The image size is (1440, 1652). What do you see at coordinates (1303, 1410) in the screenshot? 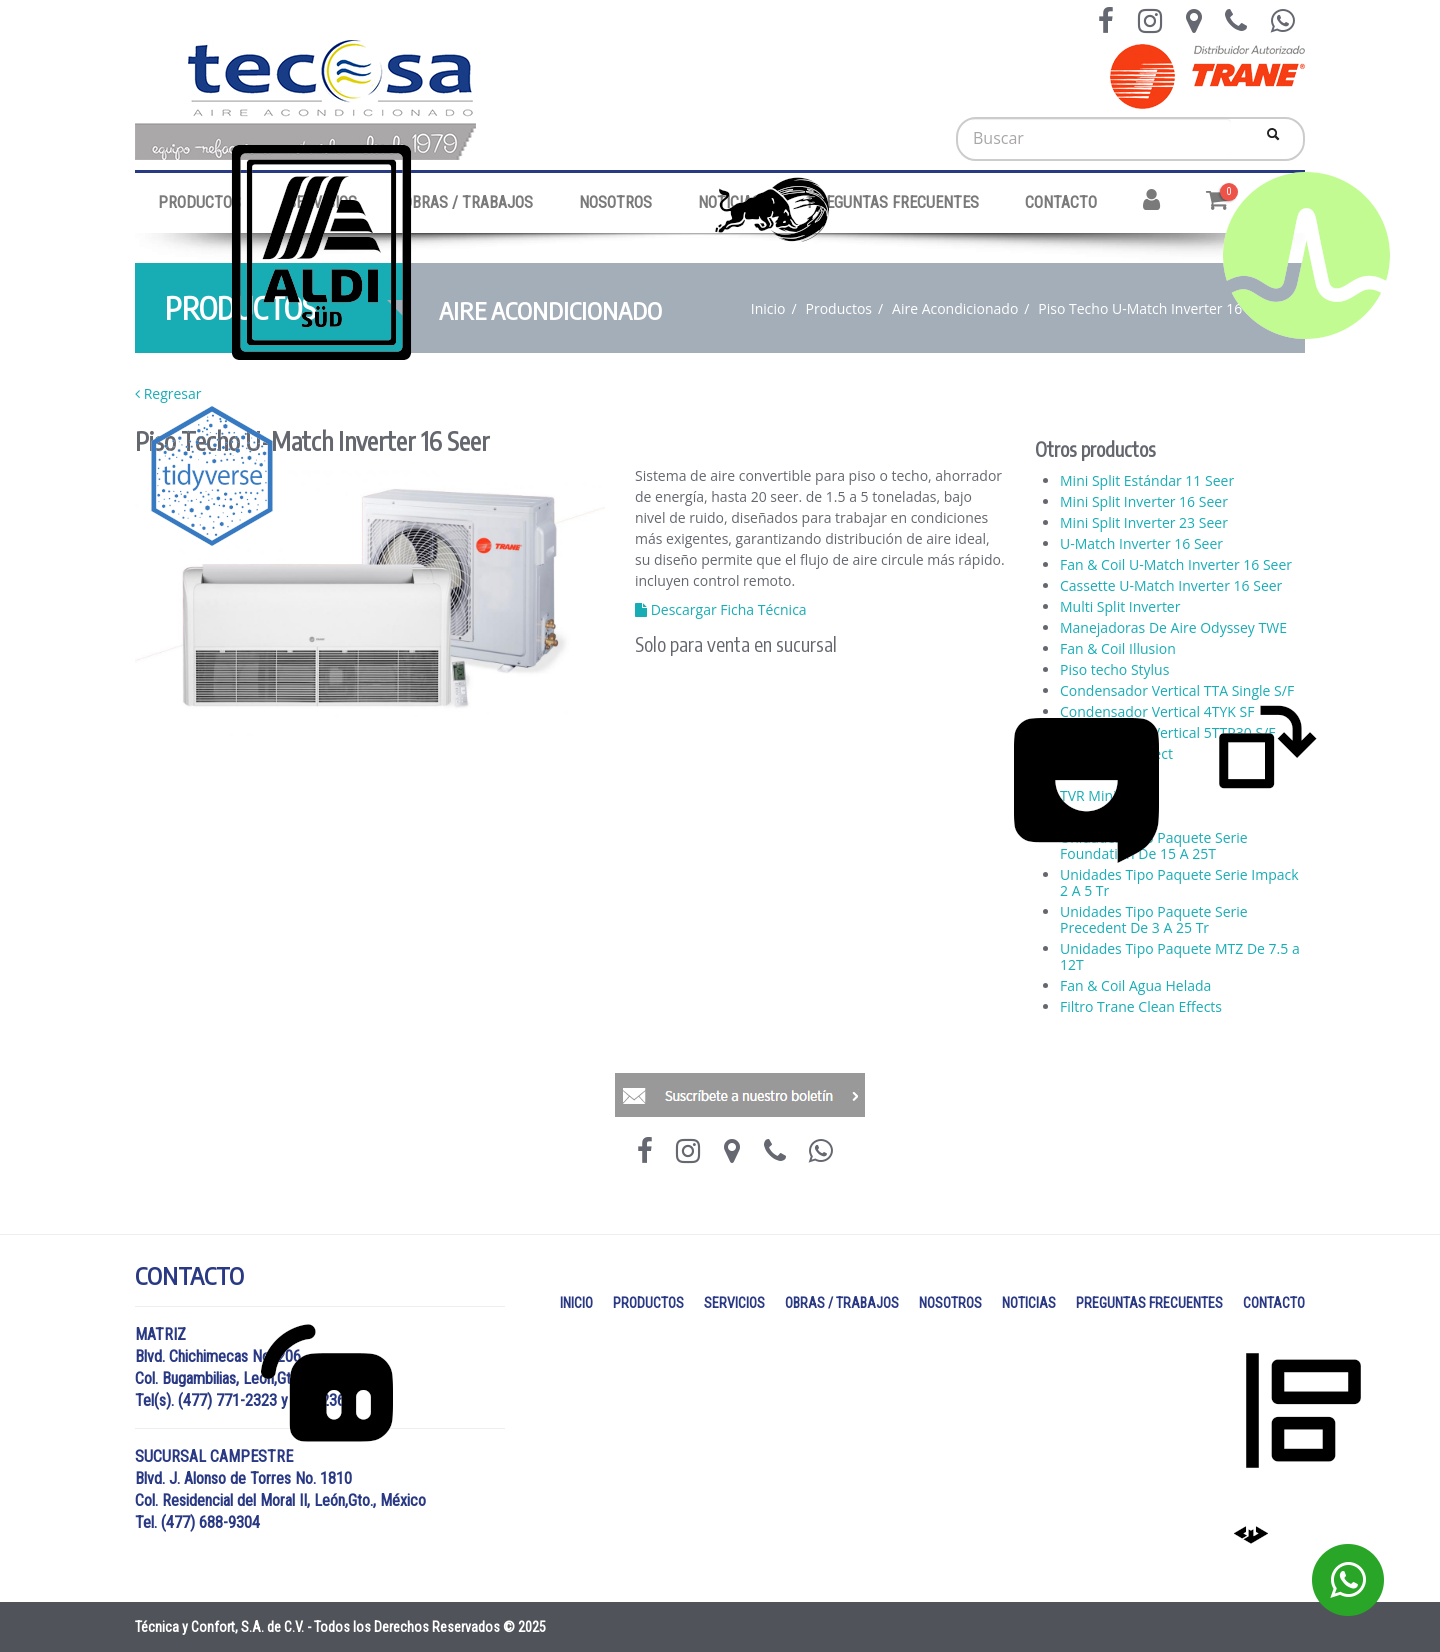
I see `align selected items to the left edge` at bounding box center [1303, 1410].